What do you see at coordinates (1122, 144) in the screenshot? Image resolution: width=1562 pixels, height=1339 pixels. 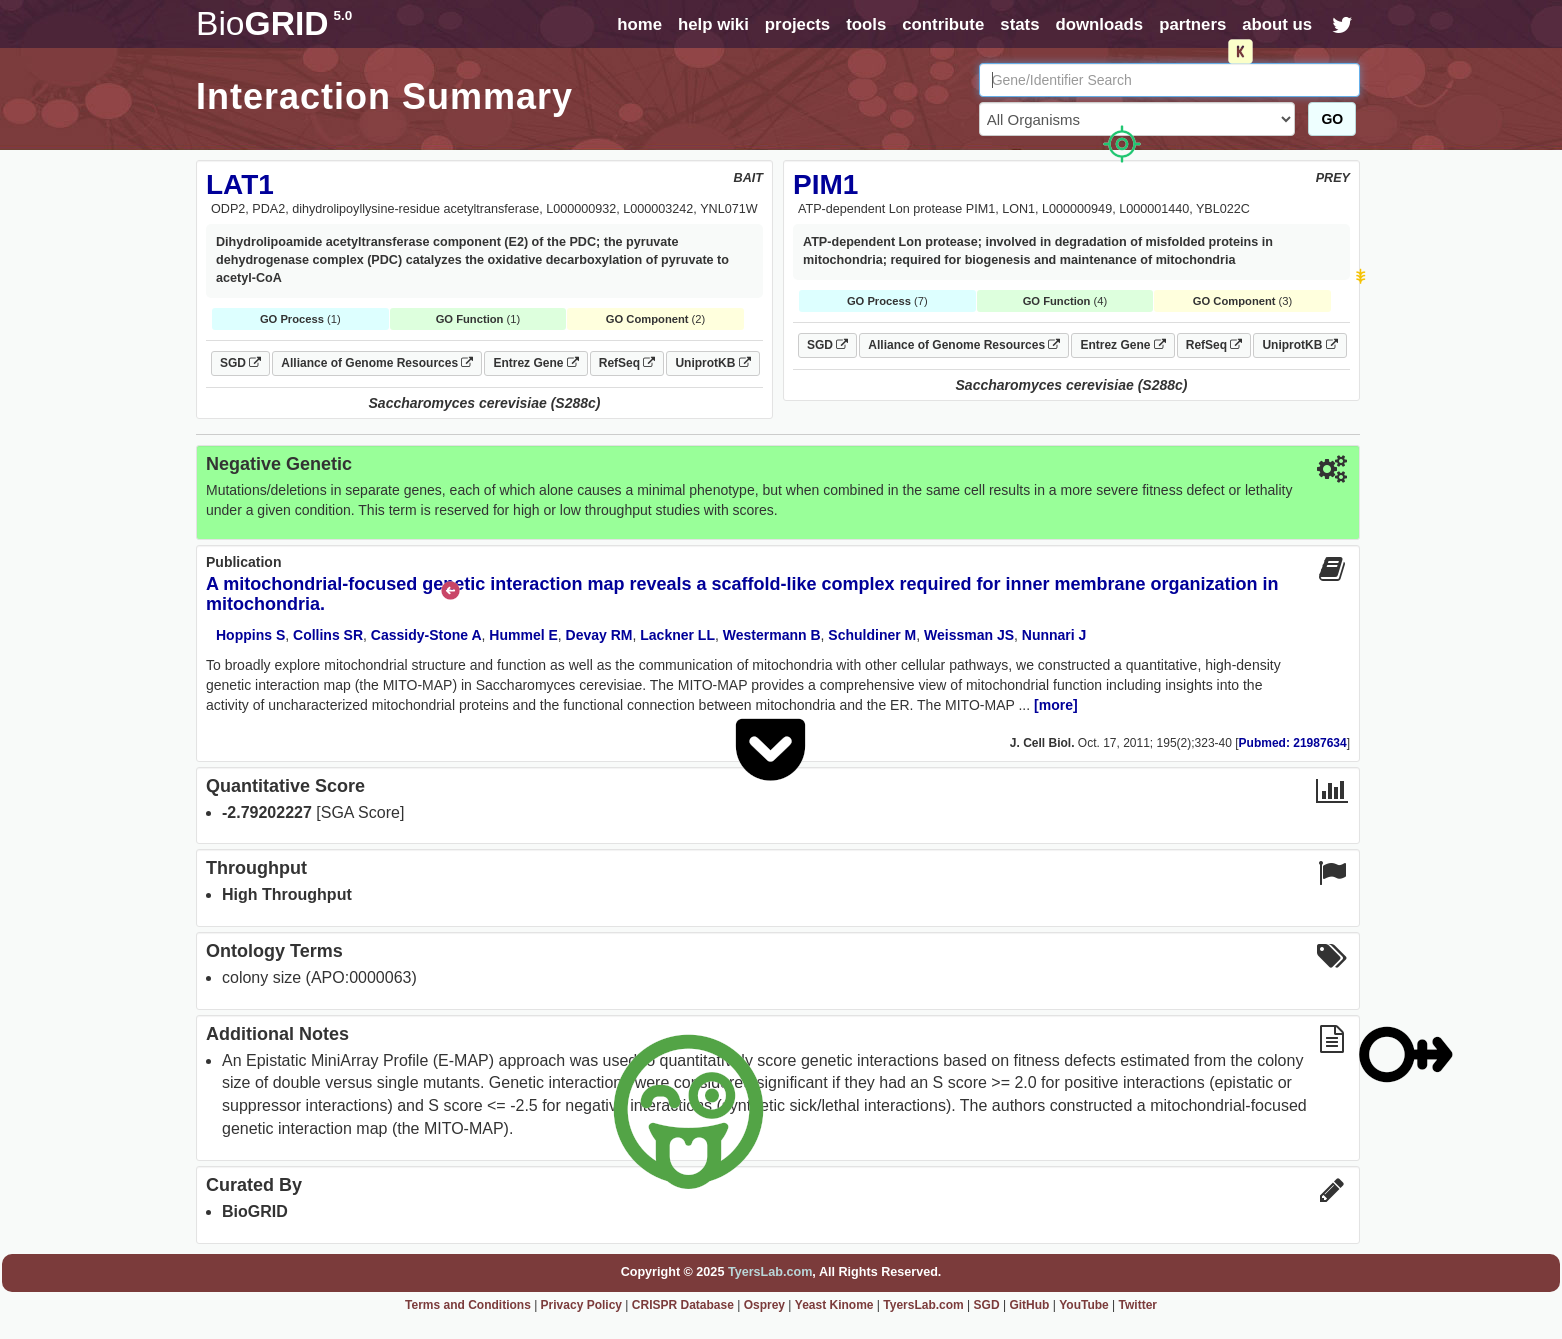 I see `center map on current location` at bounding box center [1122, 144].